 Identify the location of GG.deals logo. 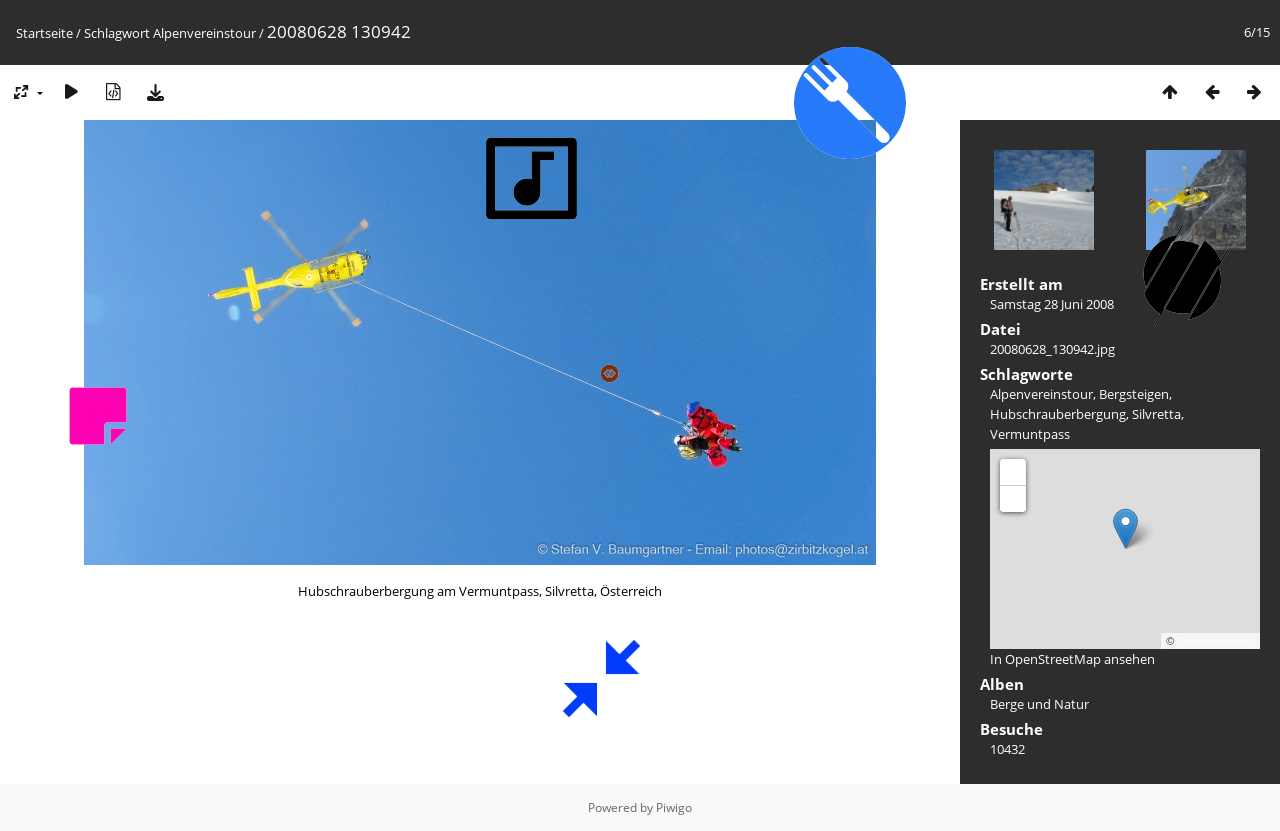
(609, 373).